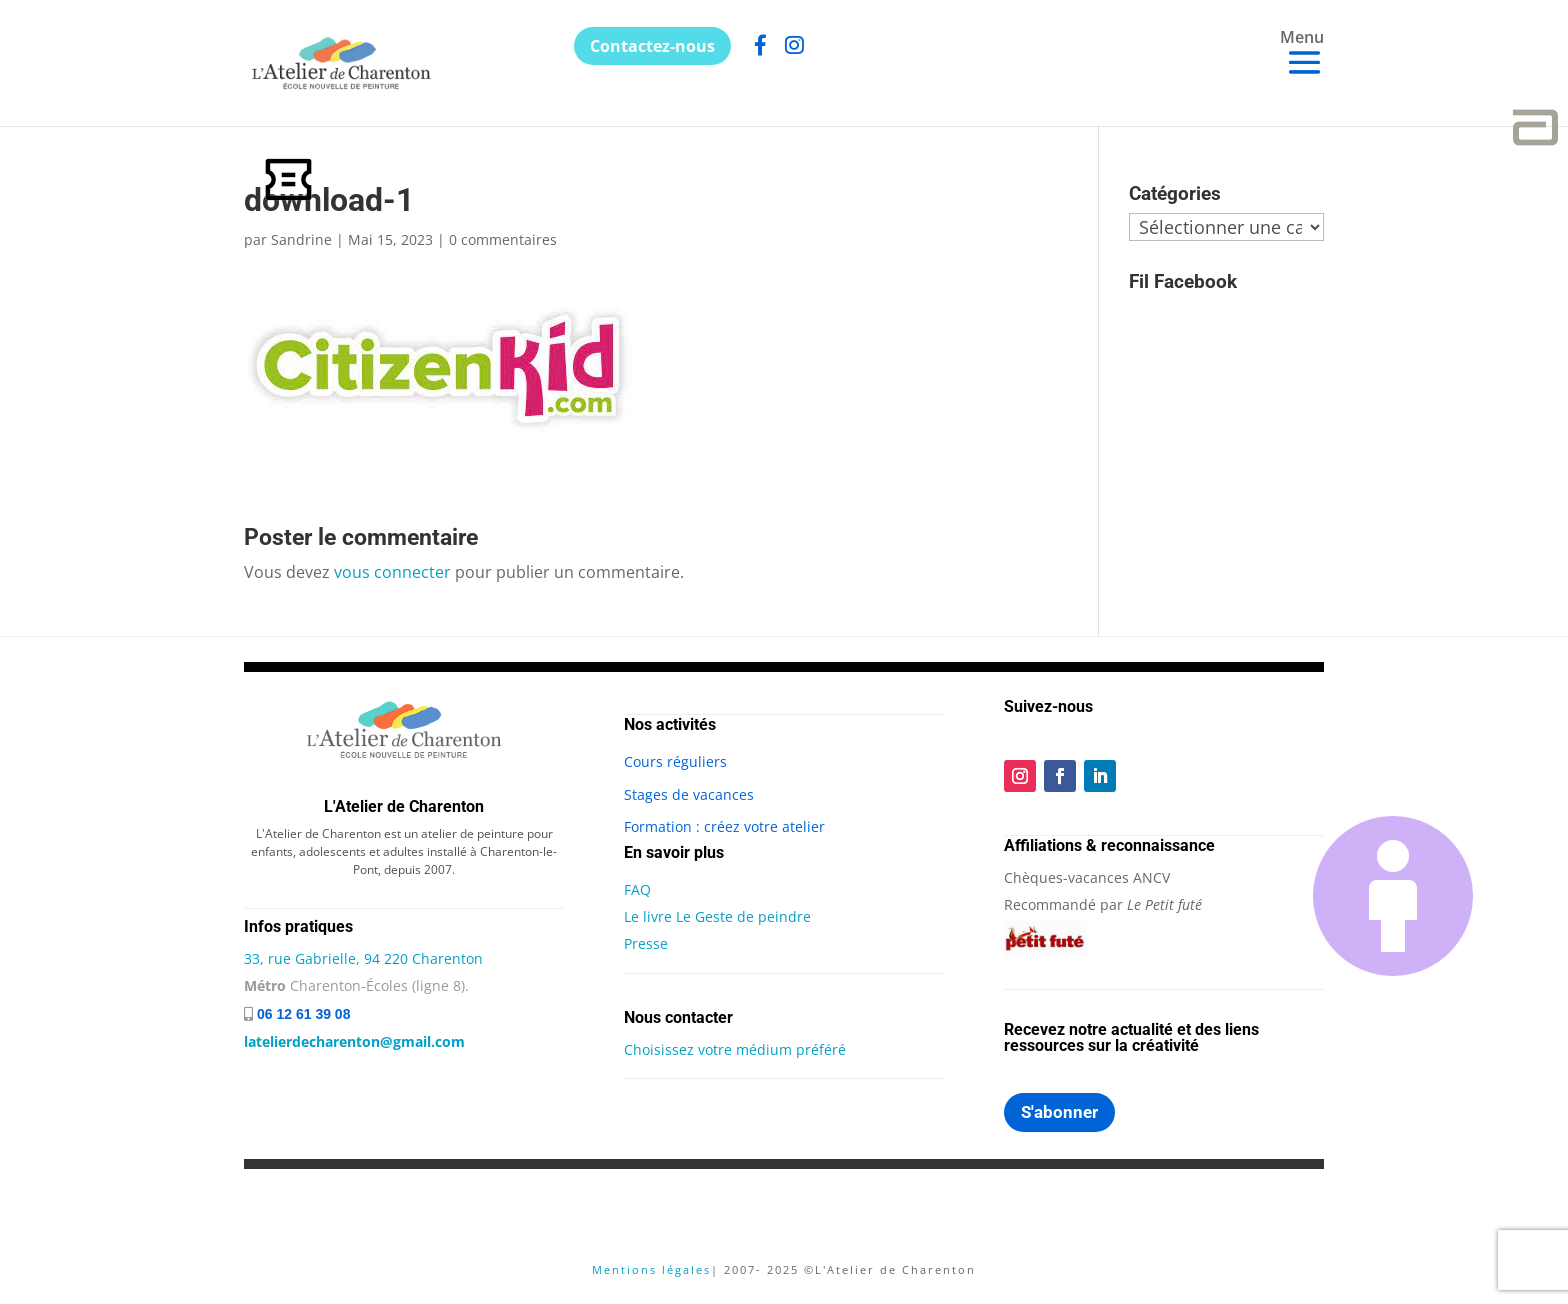 The image size is (1568, 1304). Describe the element at coordinates (1393, 896) in the screenshot. I see `indicates content requiring attribution under creative commons license` at that location.